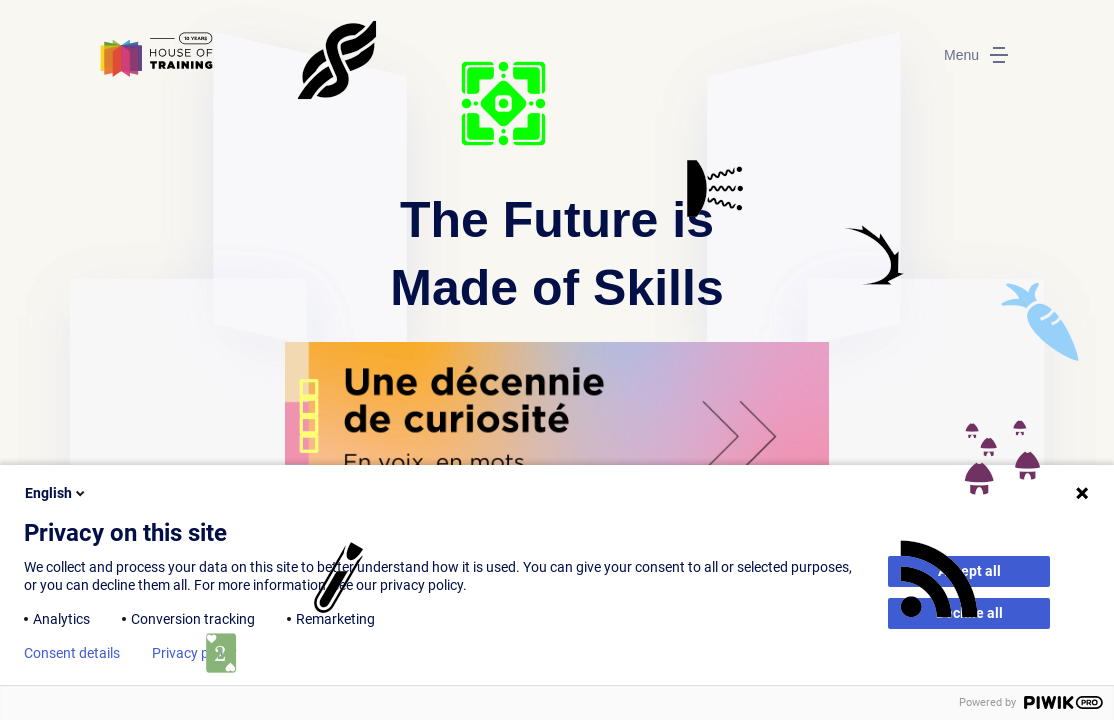 The height and width of the screenshot is (720, 1114). Describe the element at coordinates (503, 103) in the screenshot. I see `center or align selected elements` at that location.